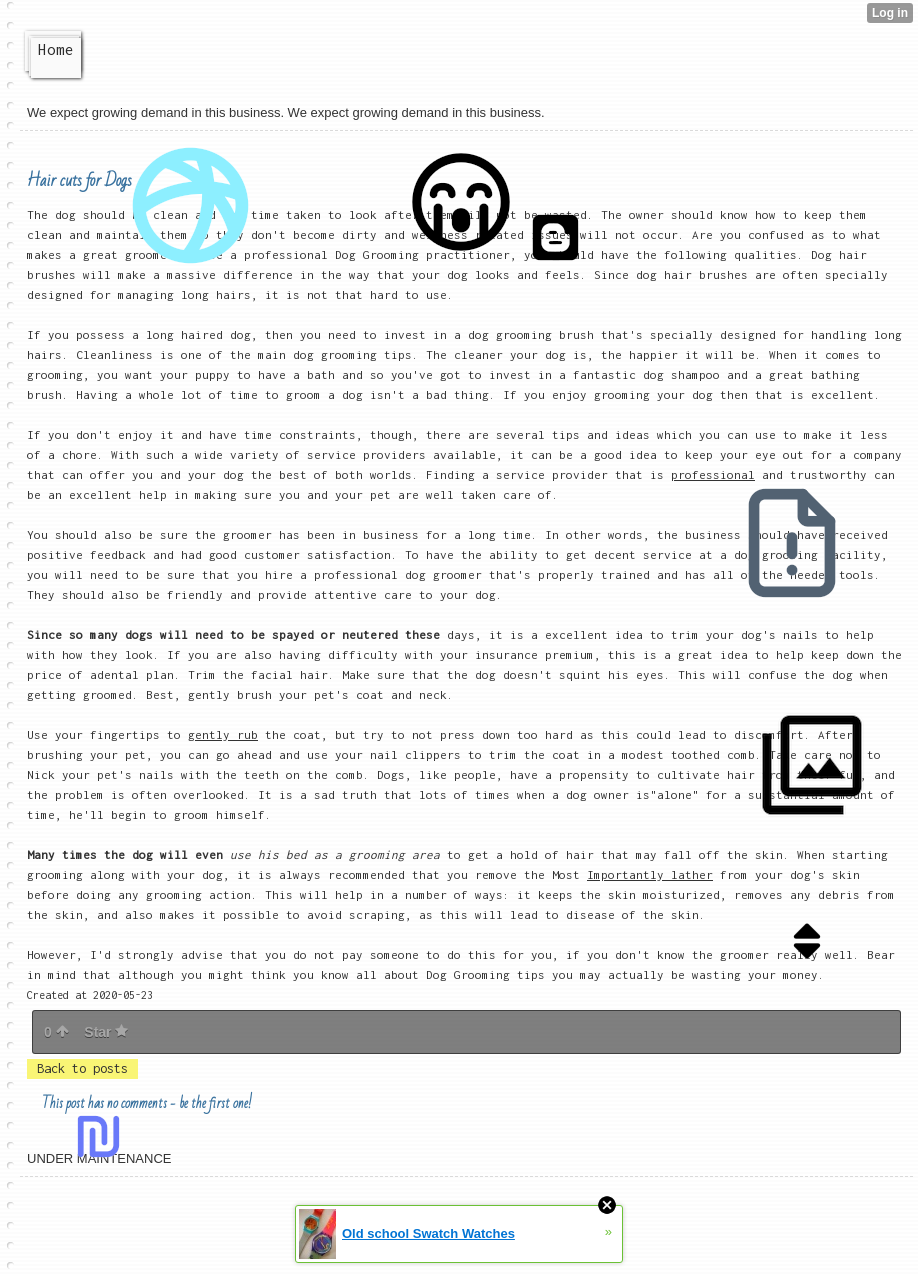 The image size is (918, 1274). I want to click on indicates price or amount in Israeli shekels, so click(98, 1136).